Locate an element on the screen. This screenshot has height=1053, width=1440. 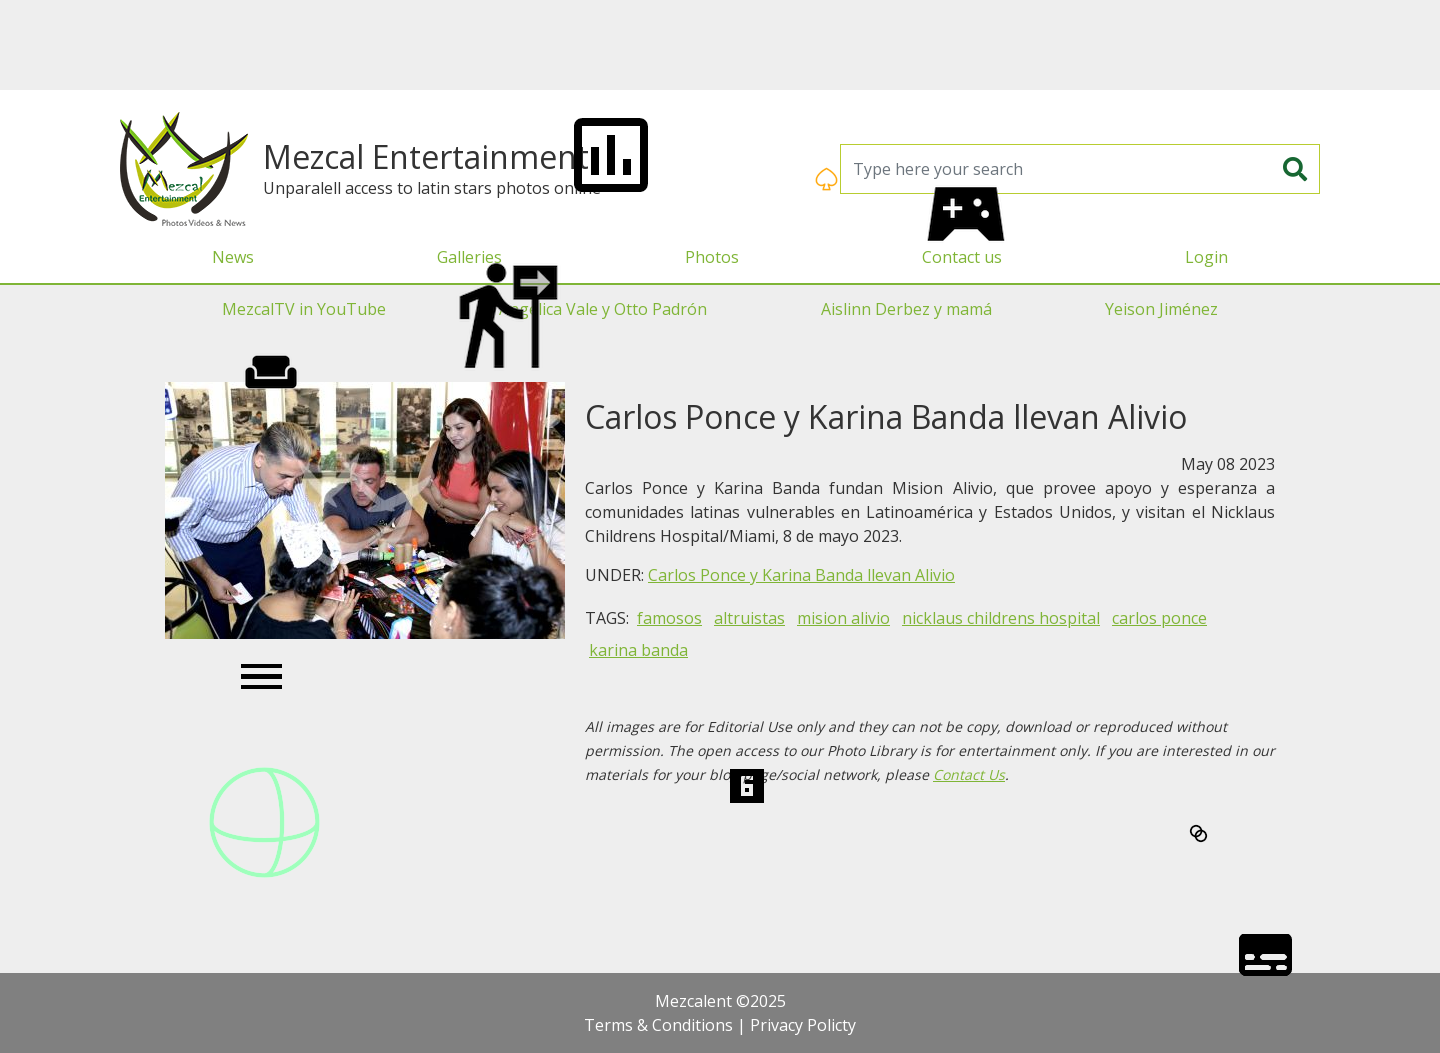
enable subtitles or closed captions is located at coordinates (1265, 954).